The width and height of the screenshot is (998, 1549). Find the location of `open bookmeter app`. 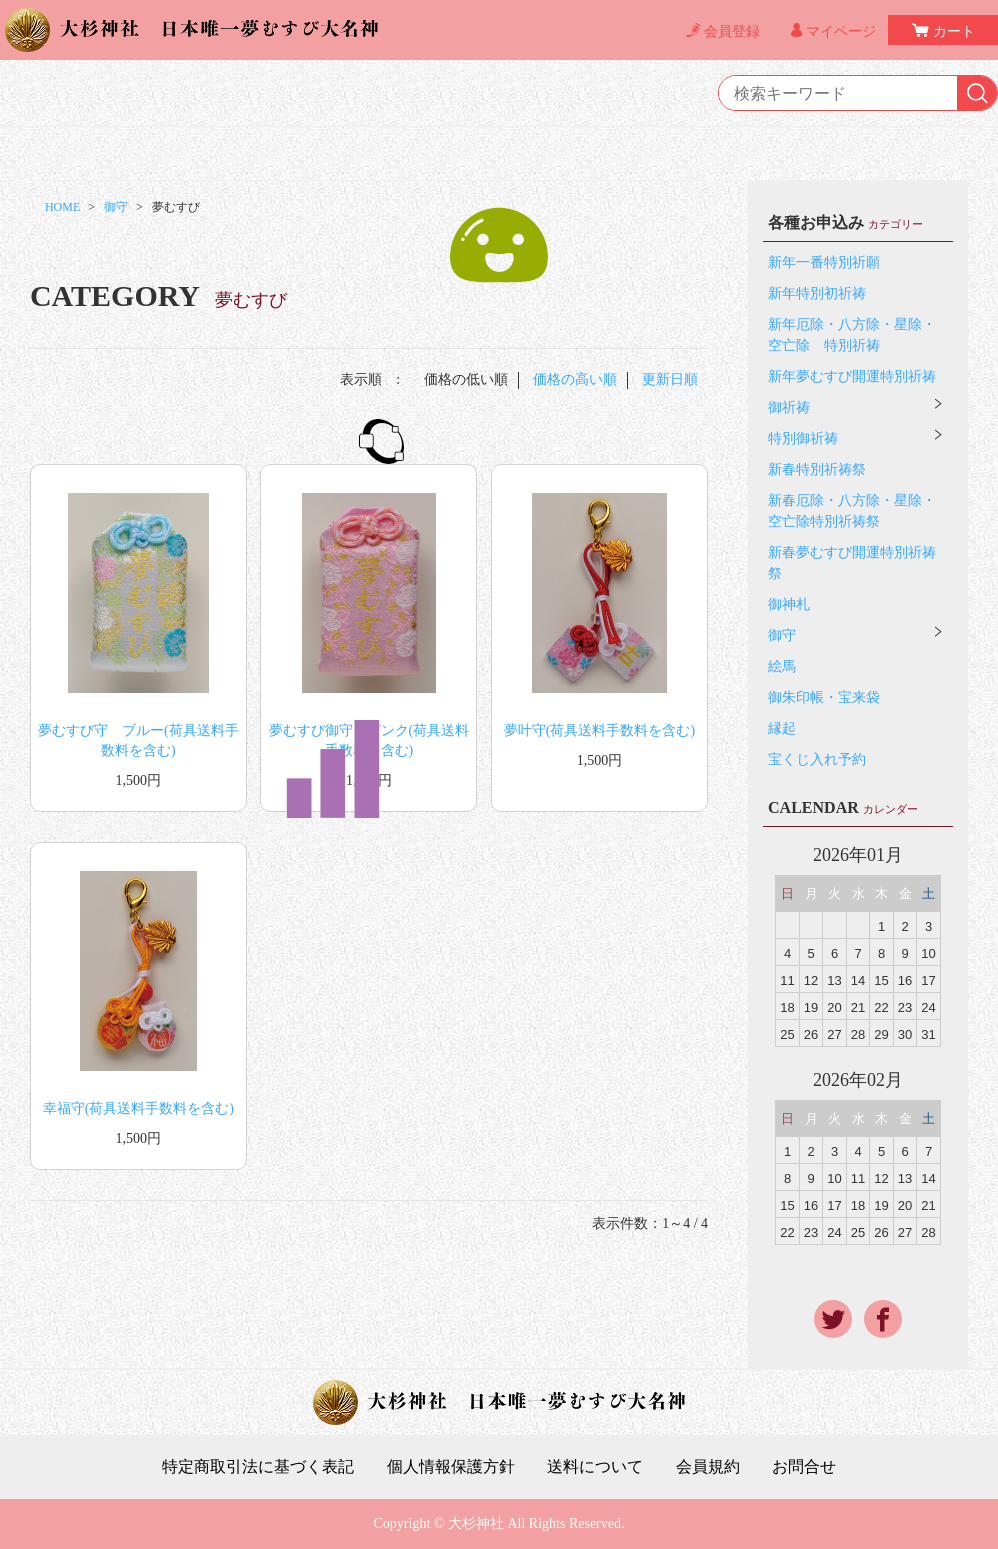

open bookmeter app is located at coordinates (333, 769).